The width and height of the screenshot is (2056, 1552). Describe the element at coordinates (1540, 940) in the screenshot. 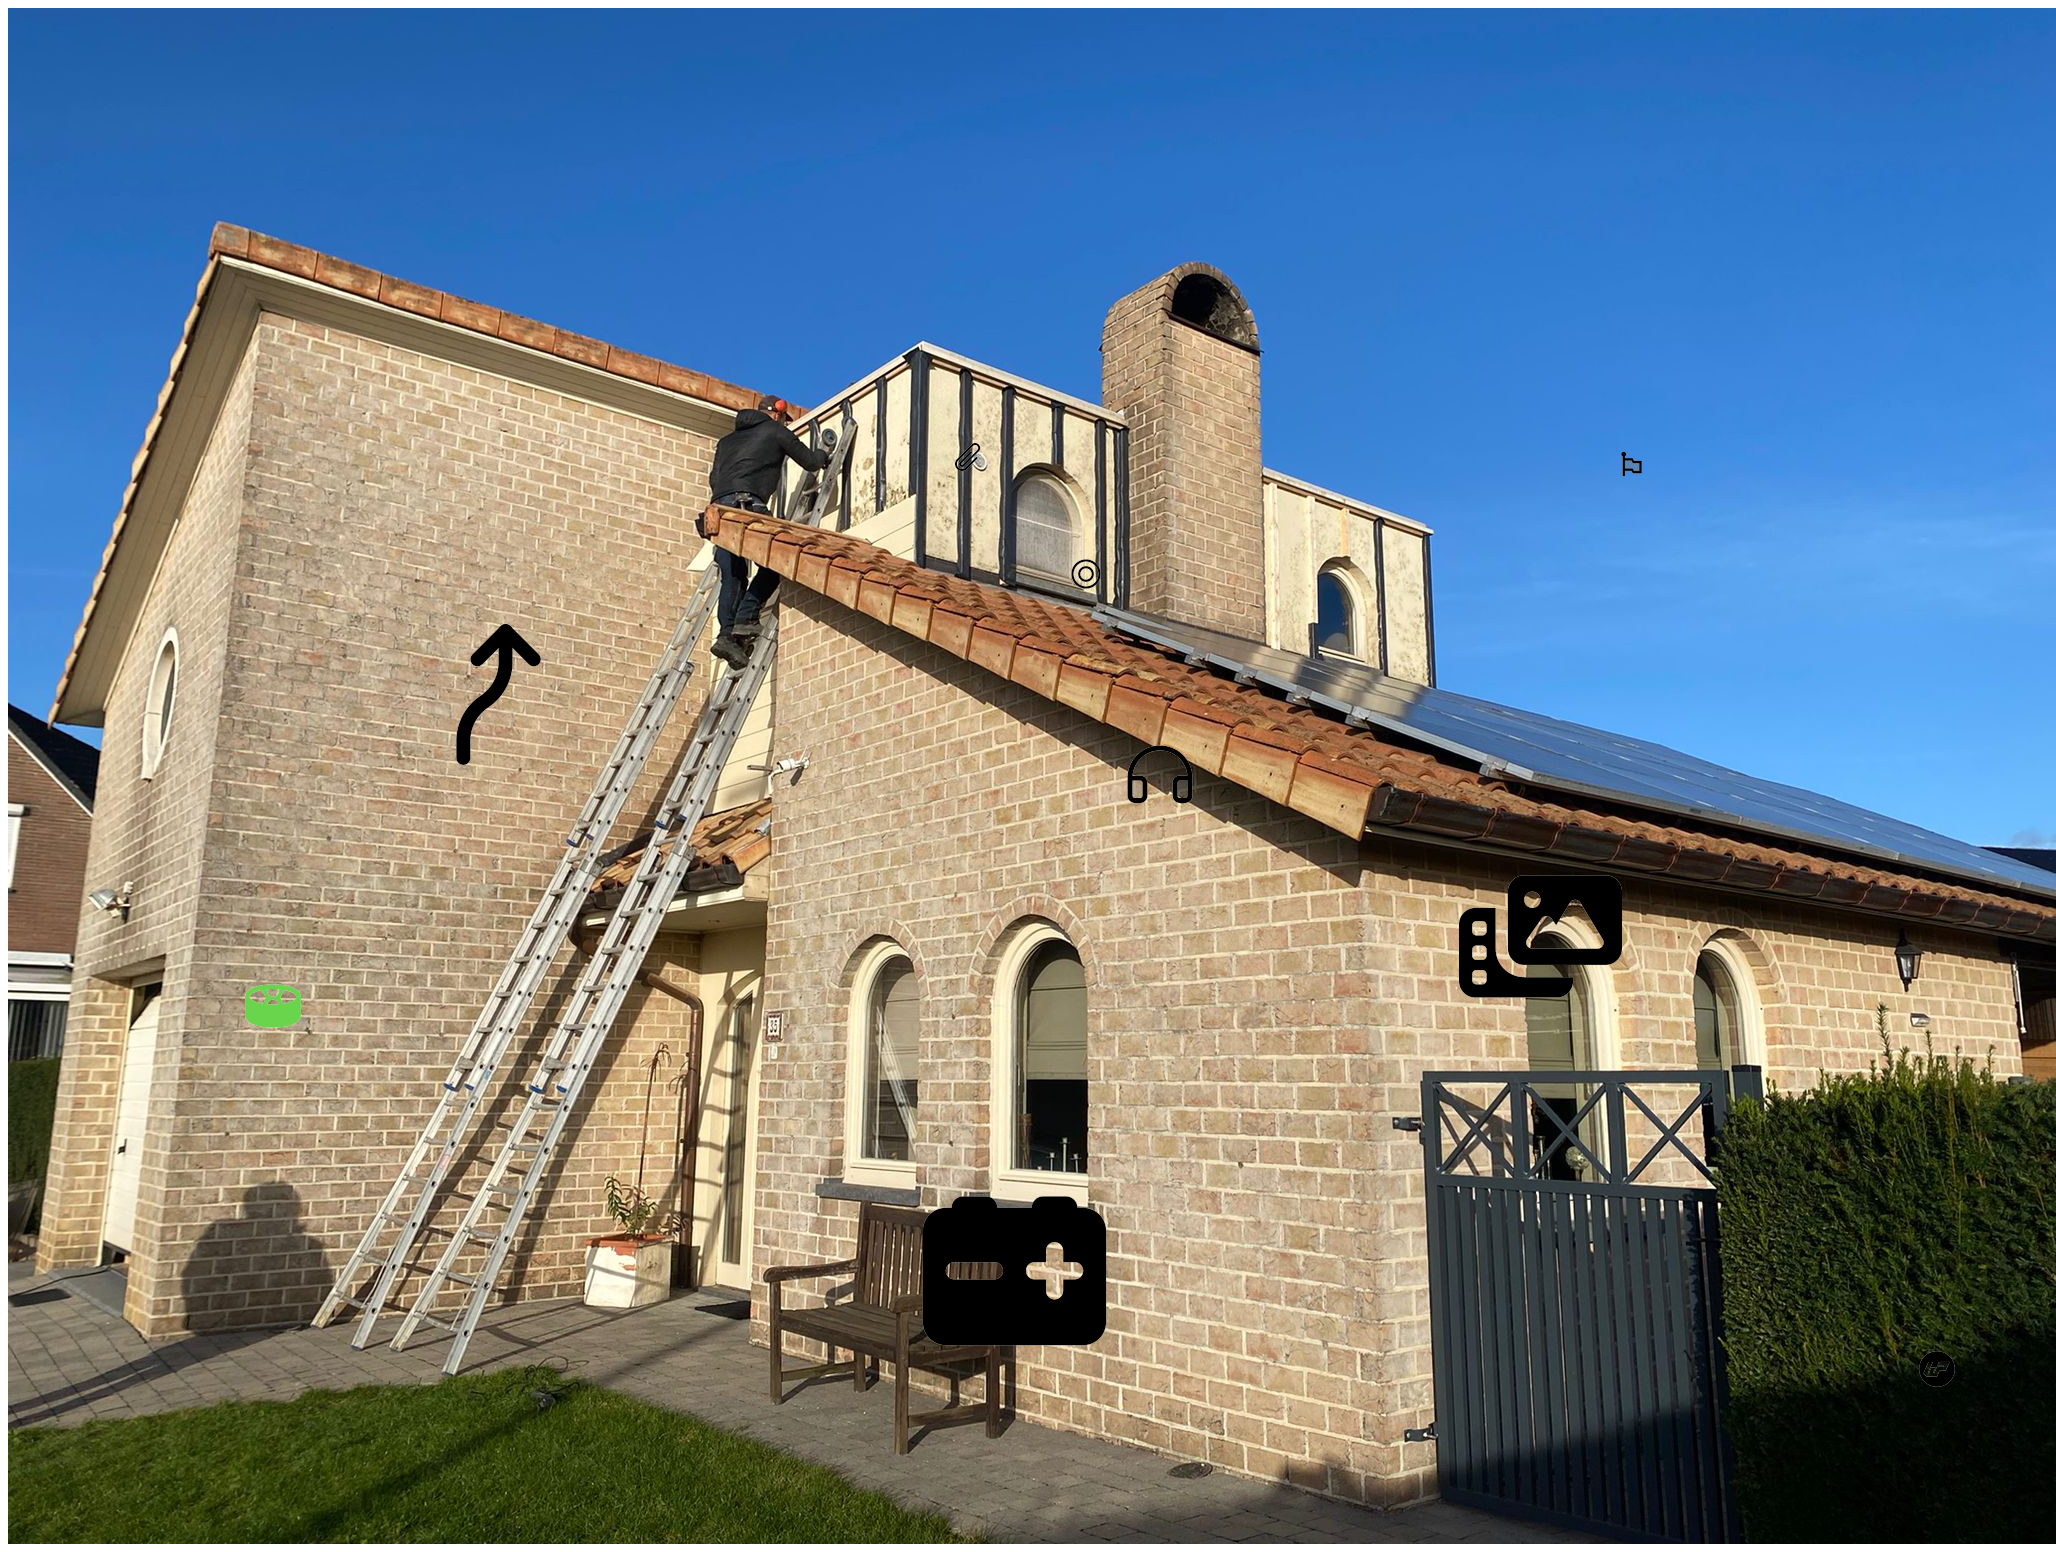

I see `access photo and video gallery` at that location.